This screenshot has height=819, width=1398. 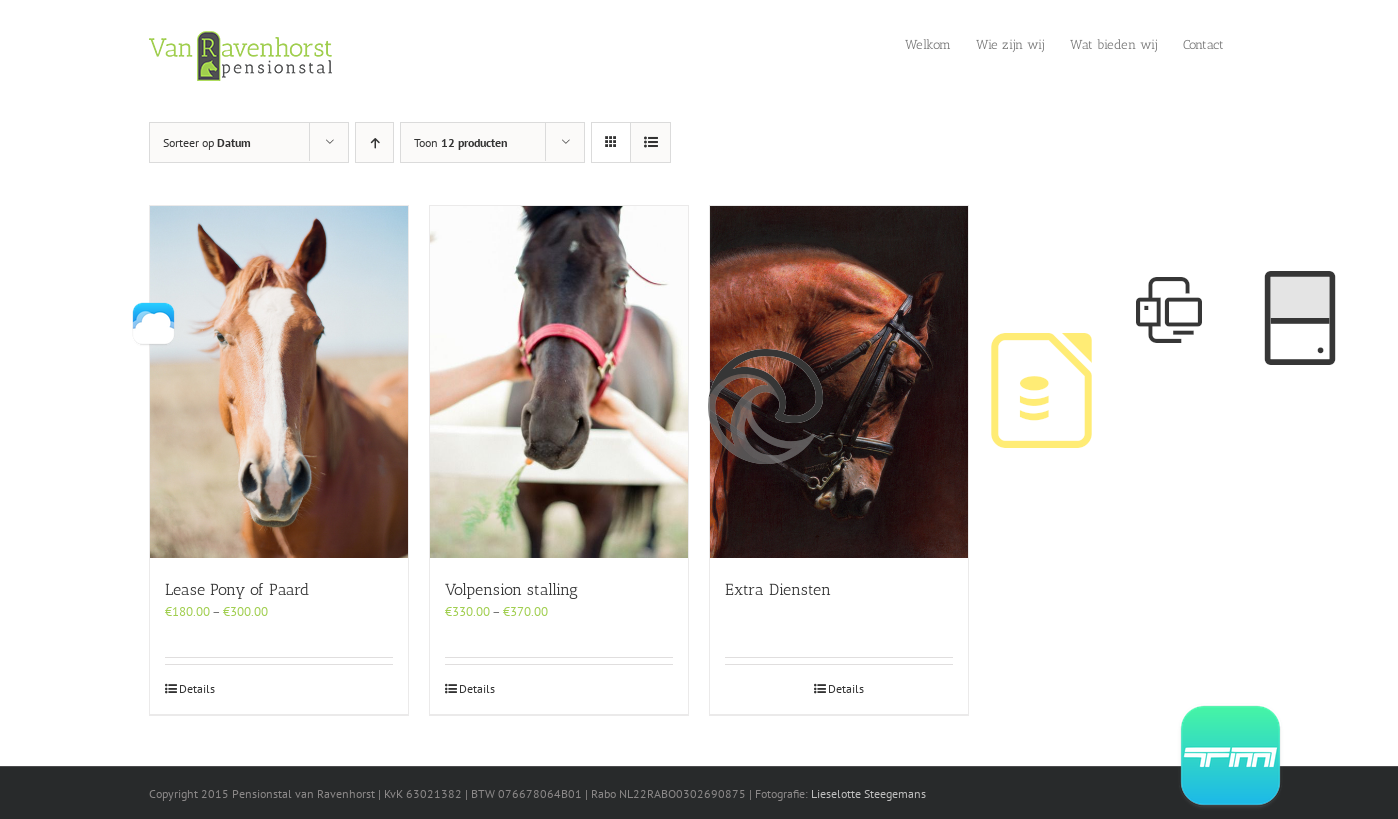 What do you see at coordinates (1230, 755) in the screenshot?
I see `launch trackmania racing game` at bounding box center [1230, 755].